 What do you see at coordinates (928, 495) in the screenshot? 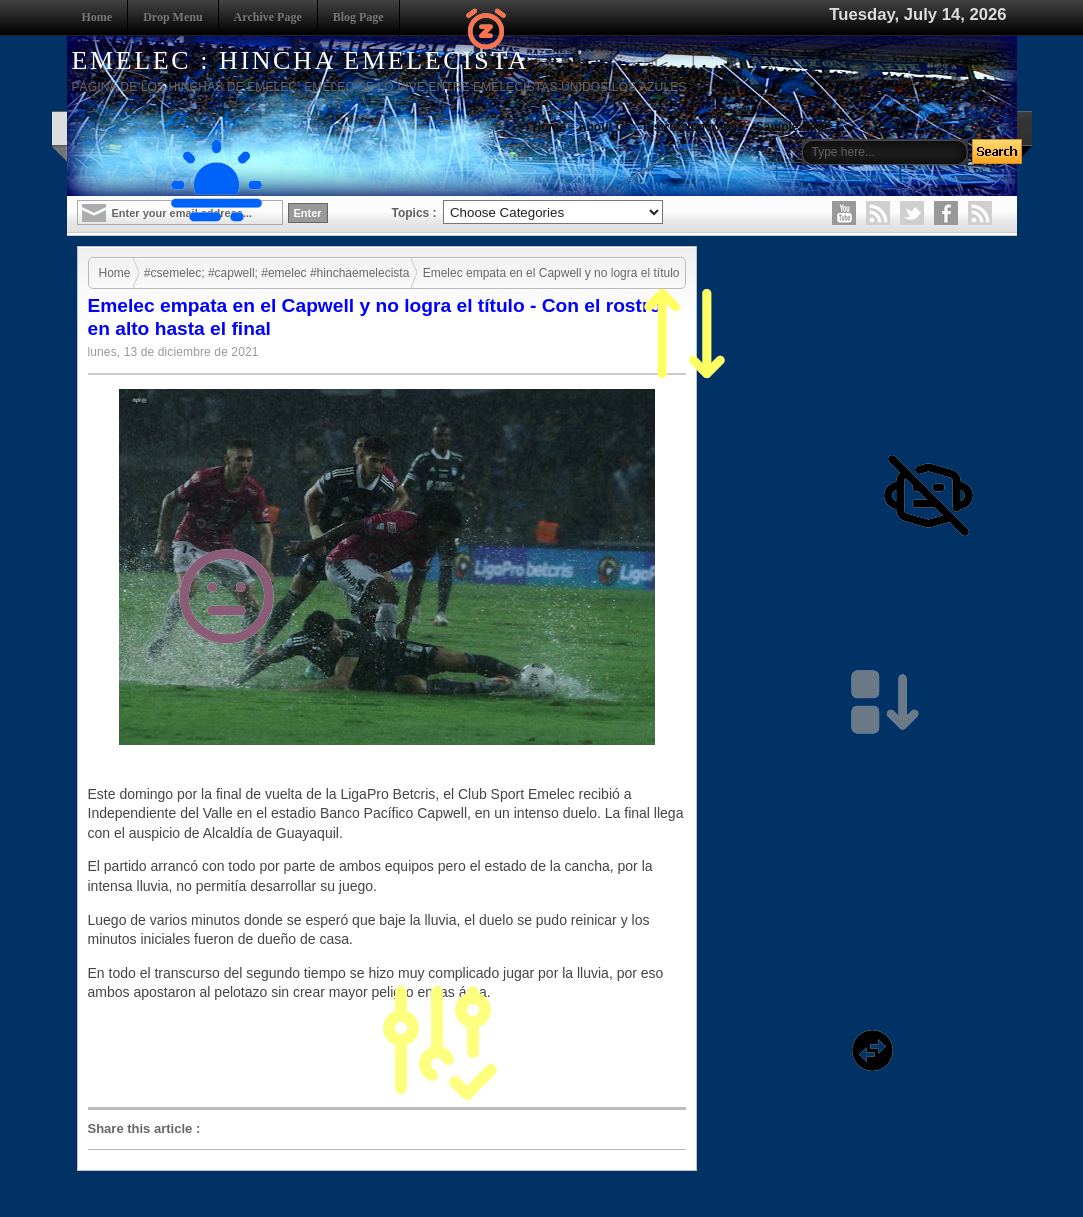
I see `face mask not required` at bounding box center [928, 495].